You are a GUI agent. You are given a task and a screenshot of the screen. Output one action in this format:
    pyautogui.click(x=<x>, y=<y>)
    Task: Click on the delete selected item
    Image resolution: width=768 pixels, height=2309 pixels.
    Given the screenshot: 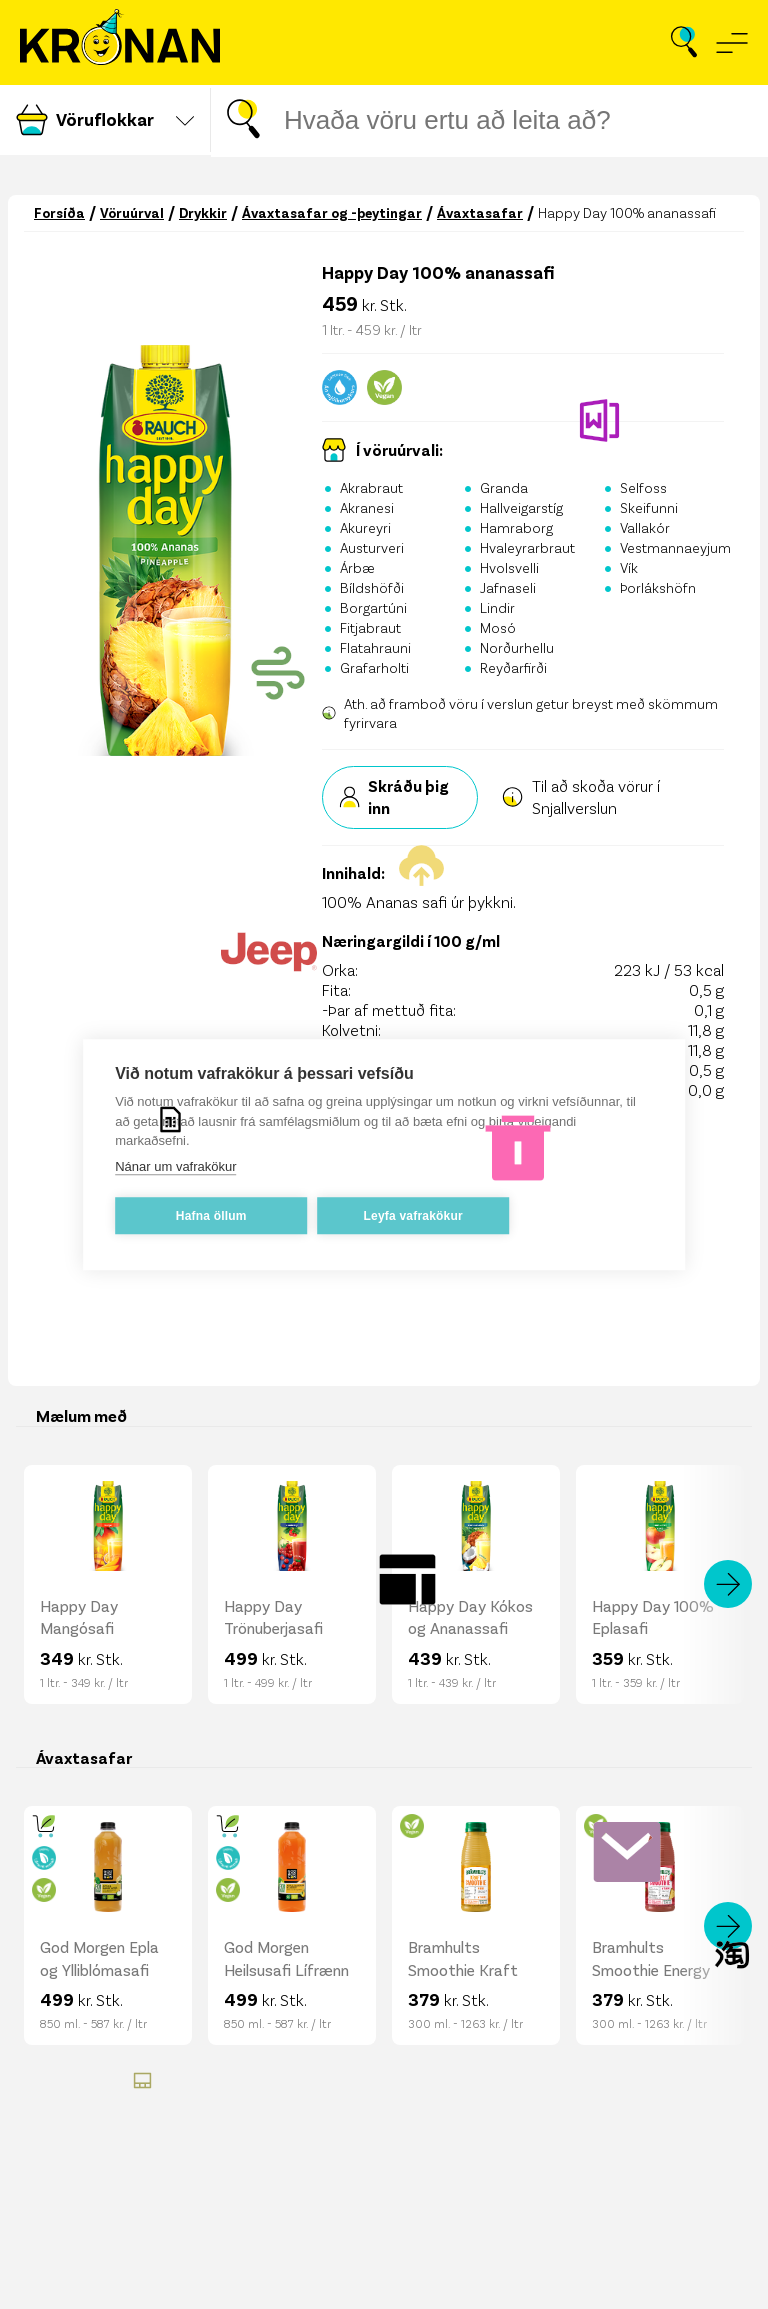 What is the action you would take?
    pyautogui.click(x=518, y=1148)
    